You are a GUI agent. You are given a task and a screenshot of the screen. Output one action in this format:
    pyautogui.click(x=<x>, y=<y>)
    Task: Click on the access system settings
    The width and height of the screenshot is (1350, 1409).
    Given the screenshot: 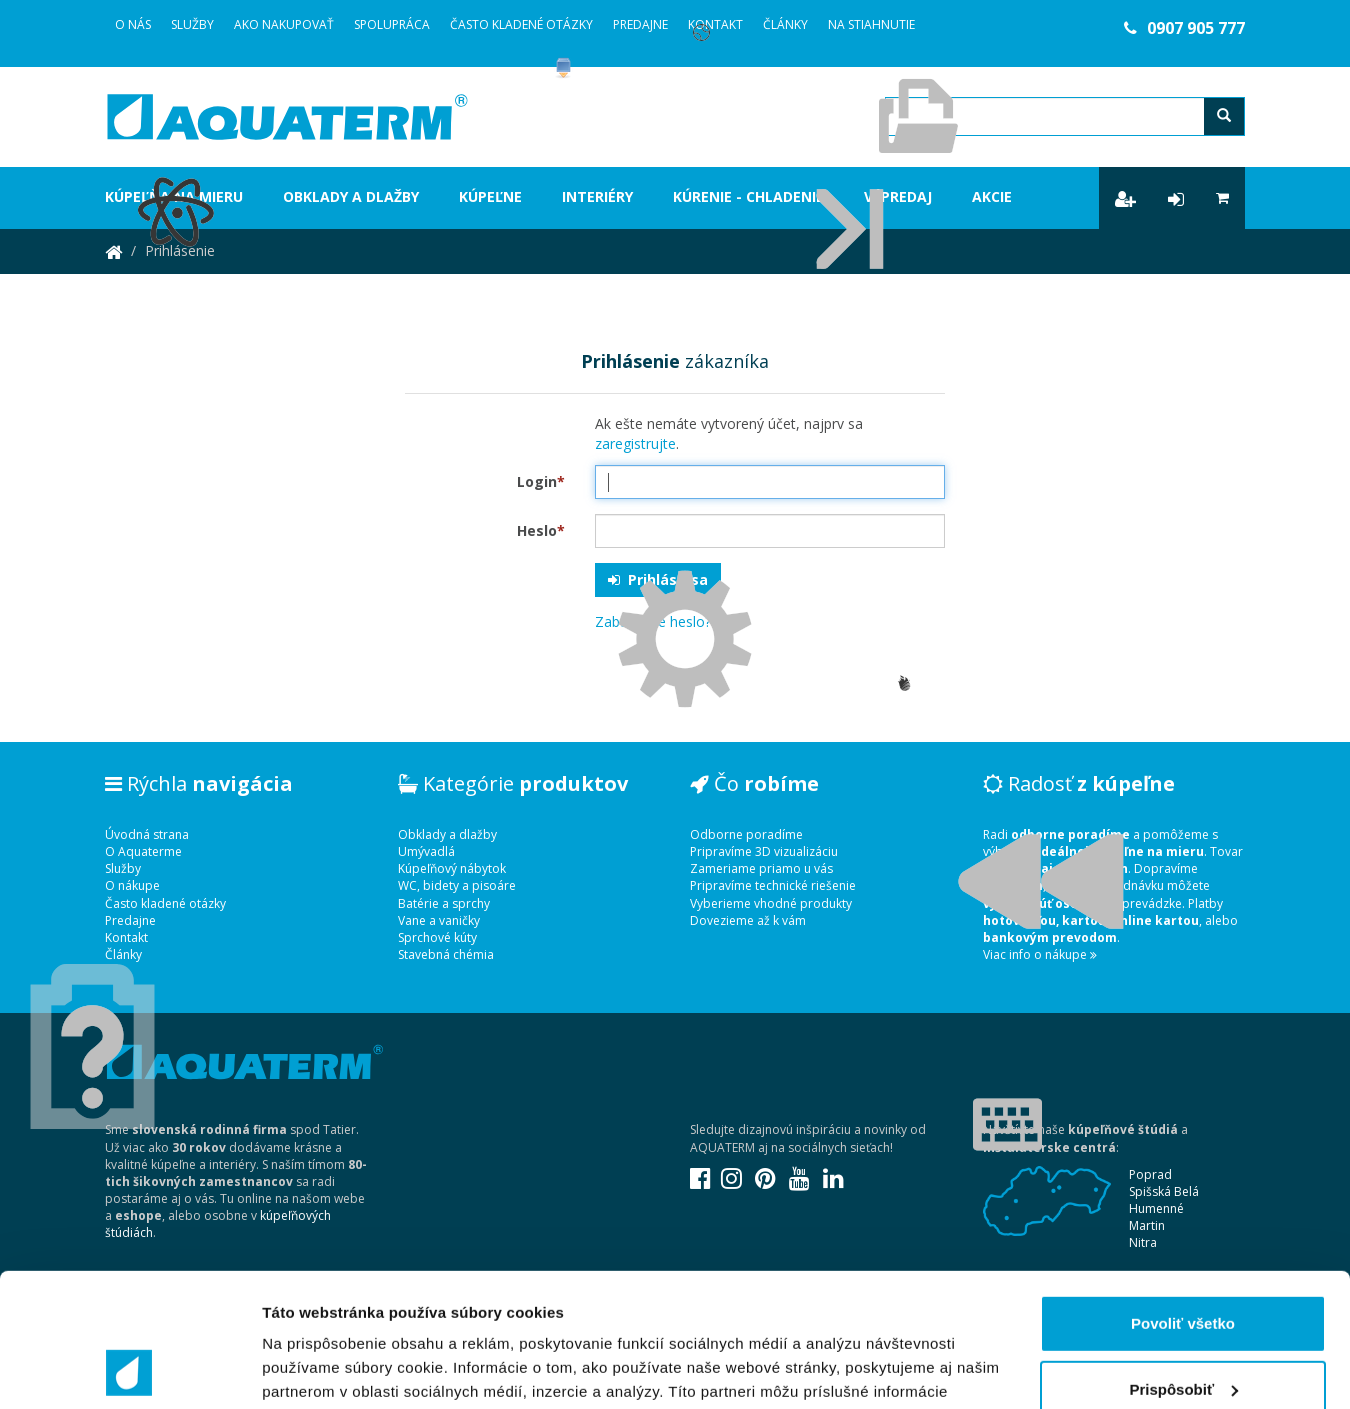 What is the action you would take?
    pyautogui.click(x=685, y=639)
    